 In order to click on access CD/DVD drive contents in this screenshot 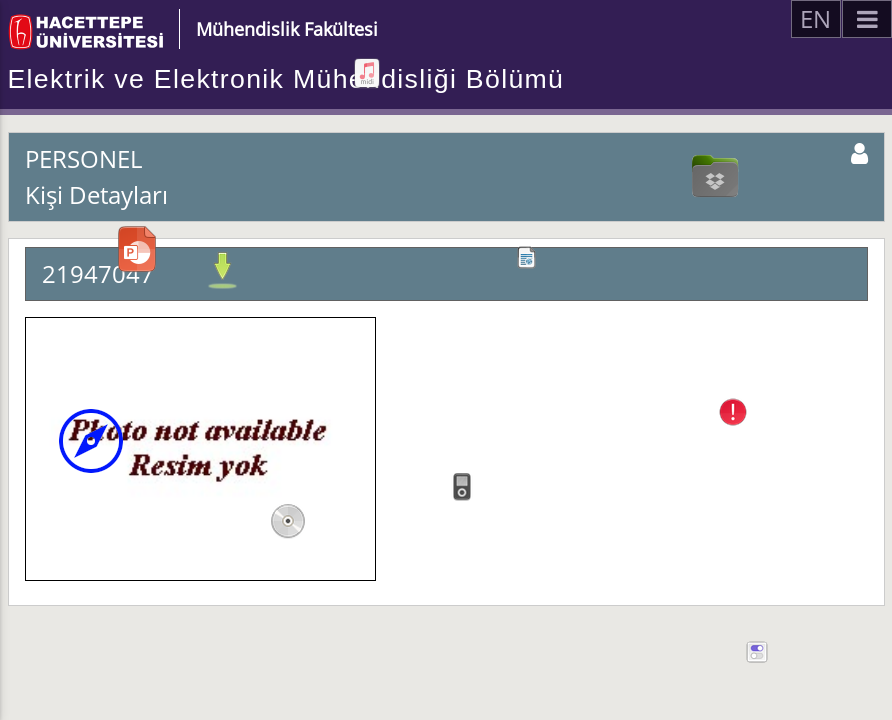, I will do `click(288, 521)`.